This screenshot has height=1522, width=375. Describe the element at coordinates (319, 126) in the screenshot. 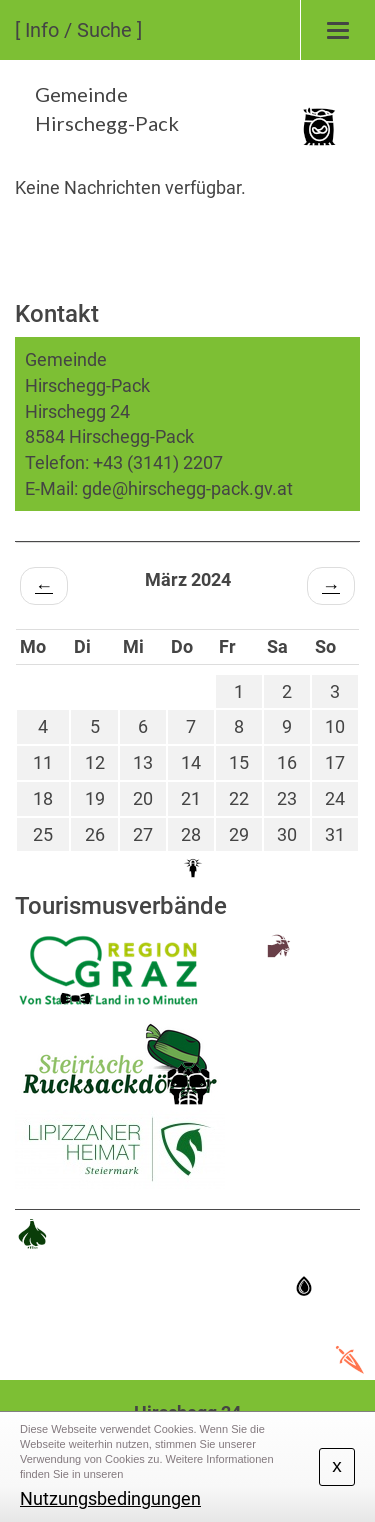

I see `snack or food item in a game inventory` at that location.